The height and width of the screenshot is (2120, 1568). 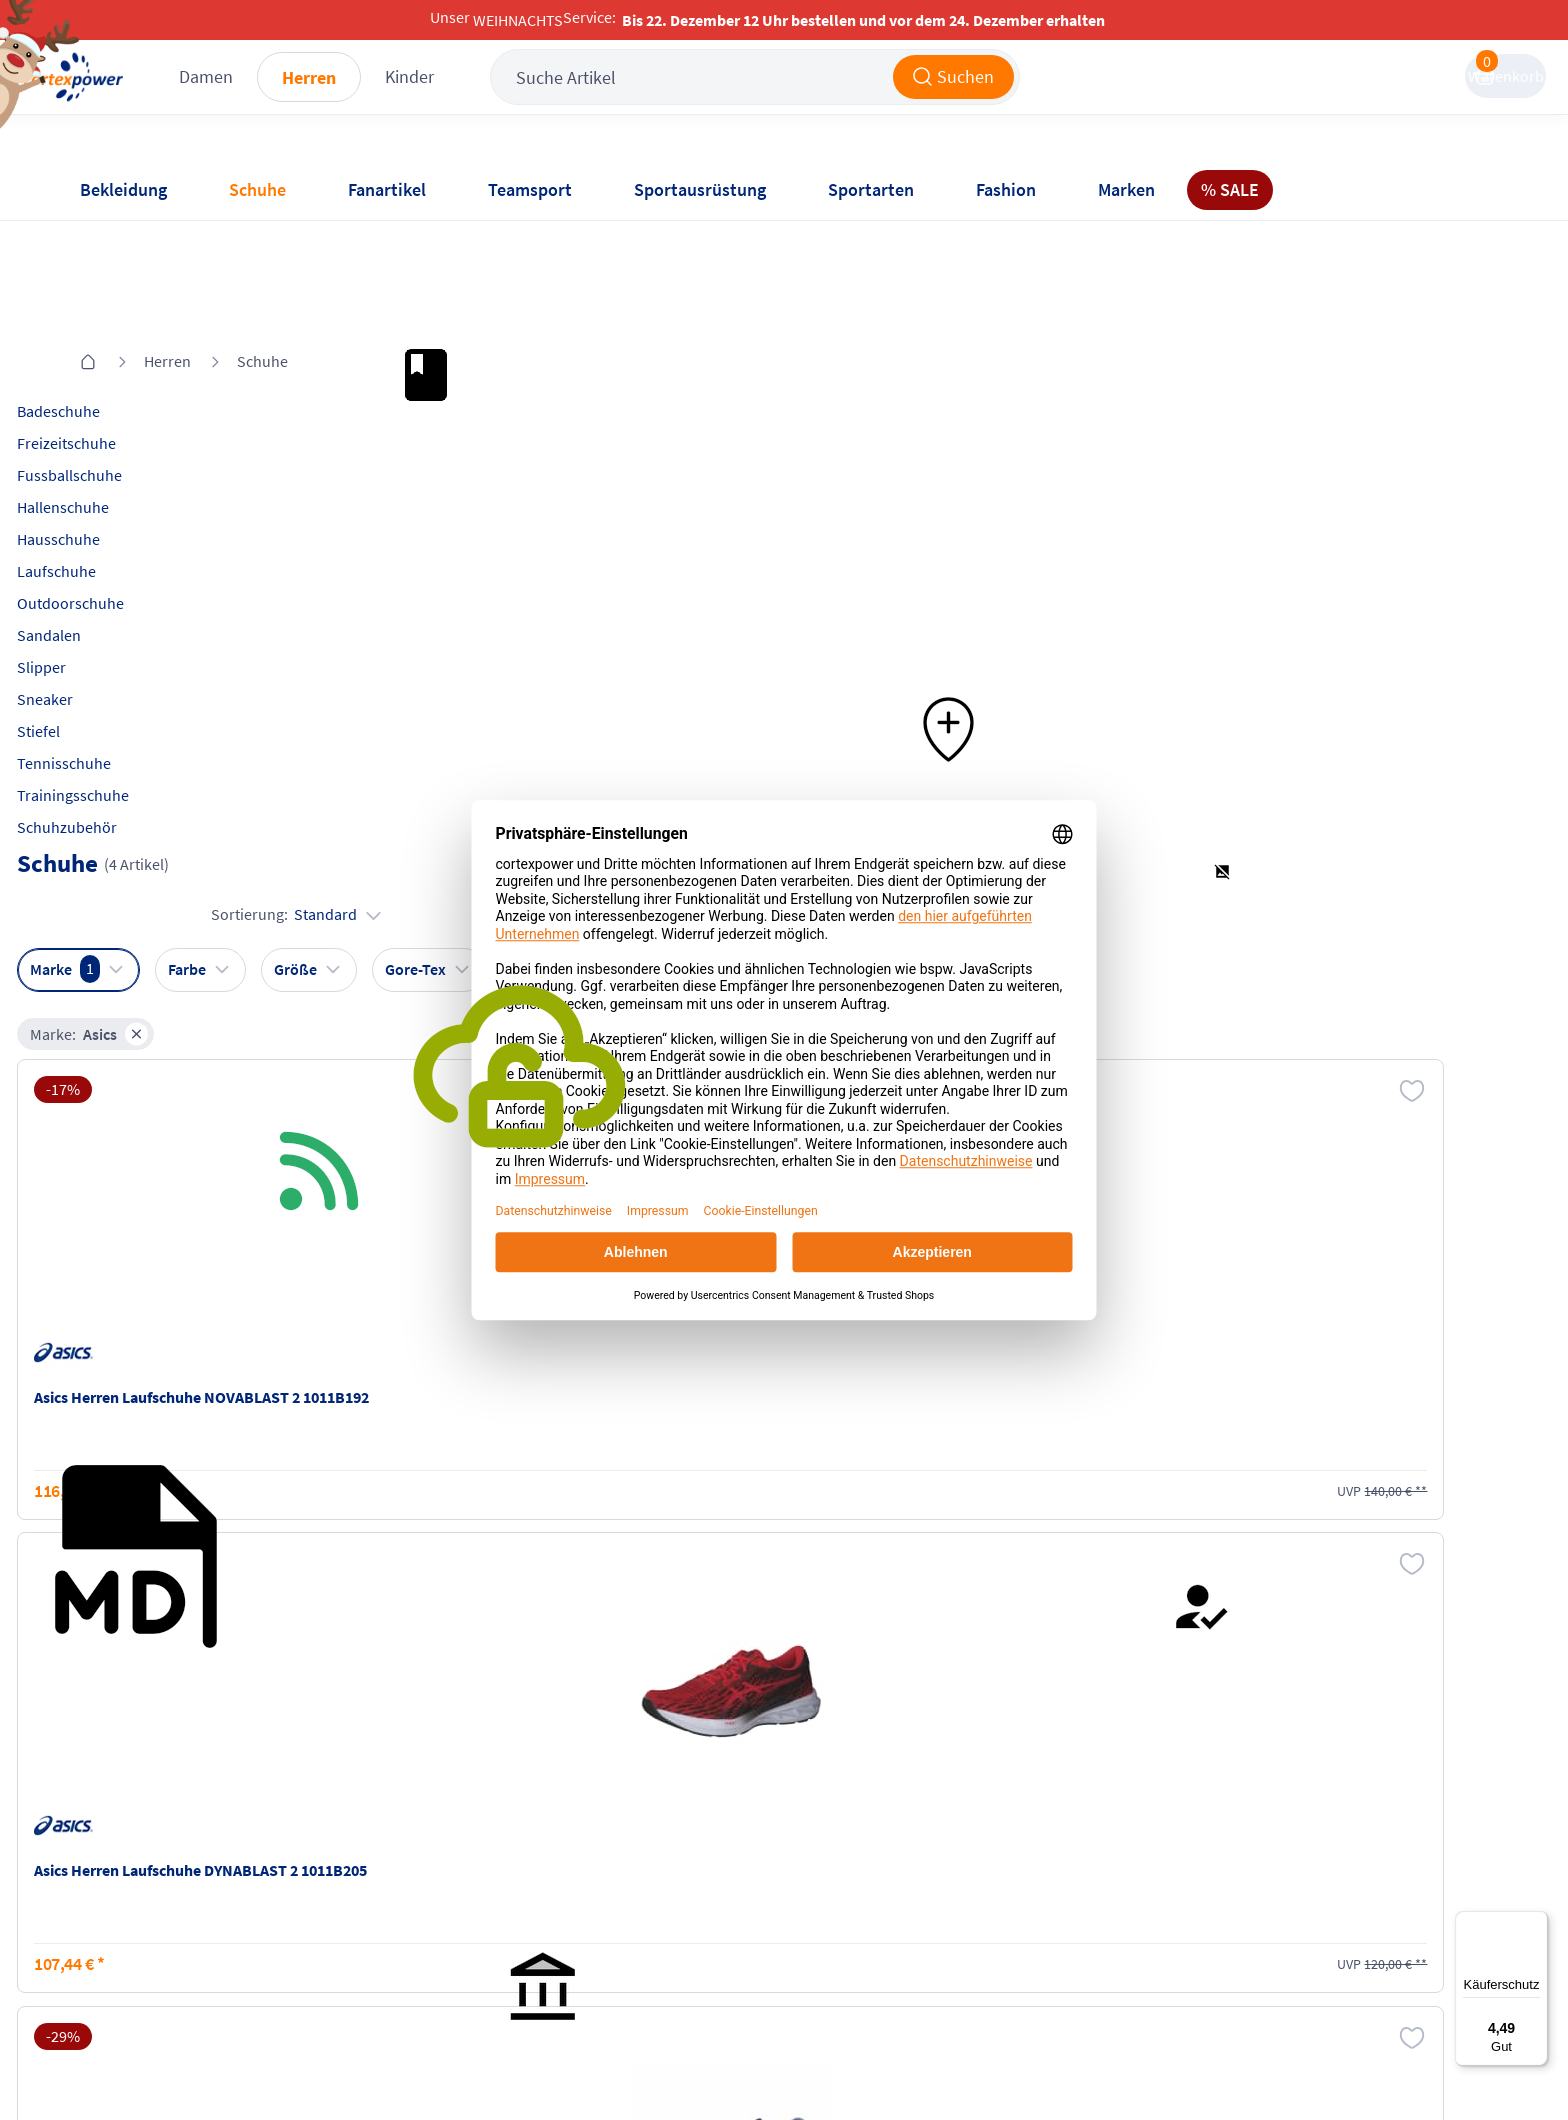 What do you see at coordinates (1222, 871) in the screenshot?
I see `image failed to load or is unavailable` at bounding box center [1222, 871].